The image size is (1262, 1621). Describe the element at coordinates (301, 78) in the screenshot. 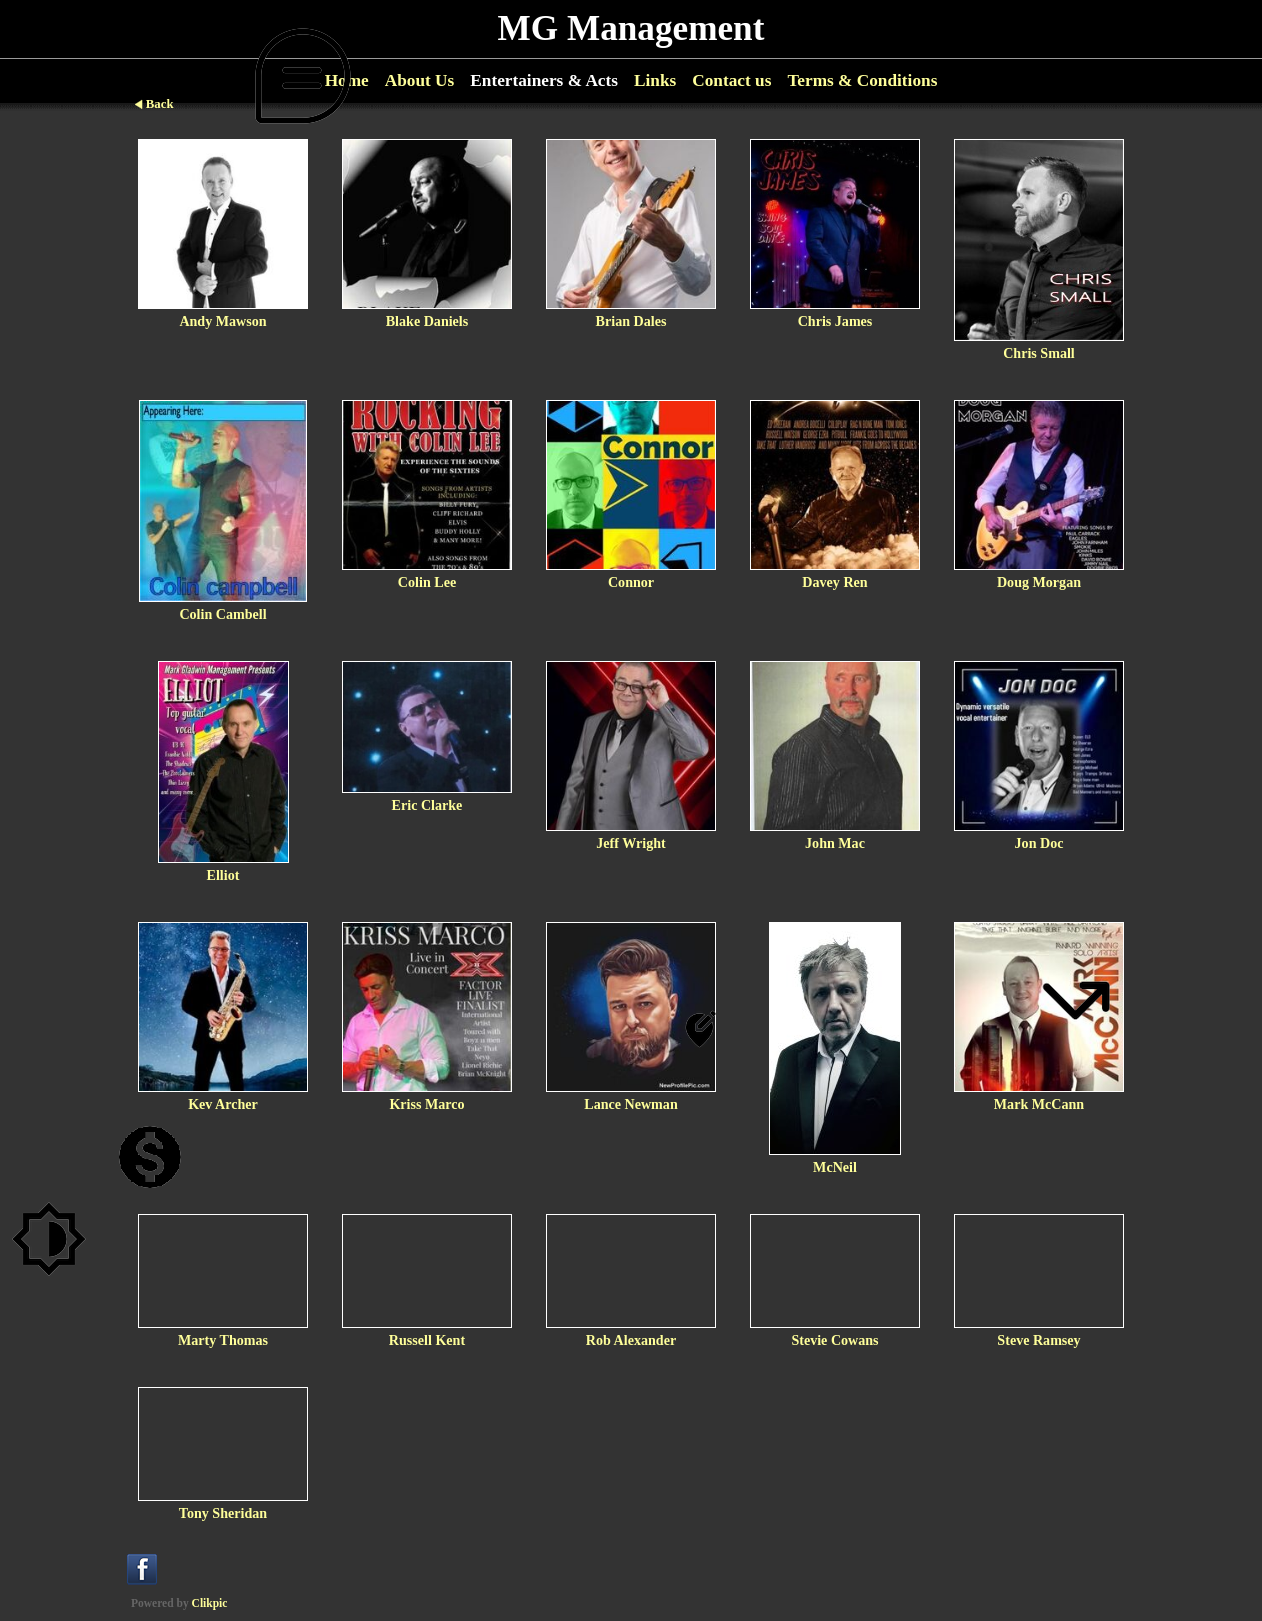

I see `open chat or messaging` at that location.